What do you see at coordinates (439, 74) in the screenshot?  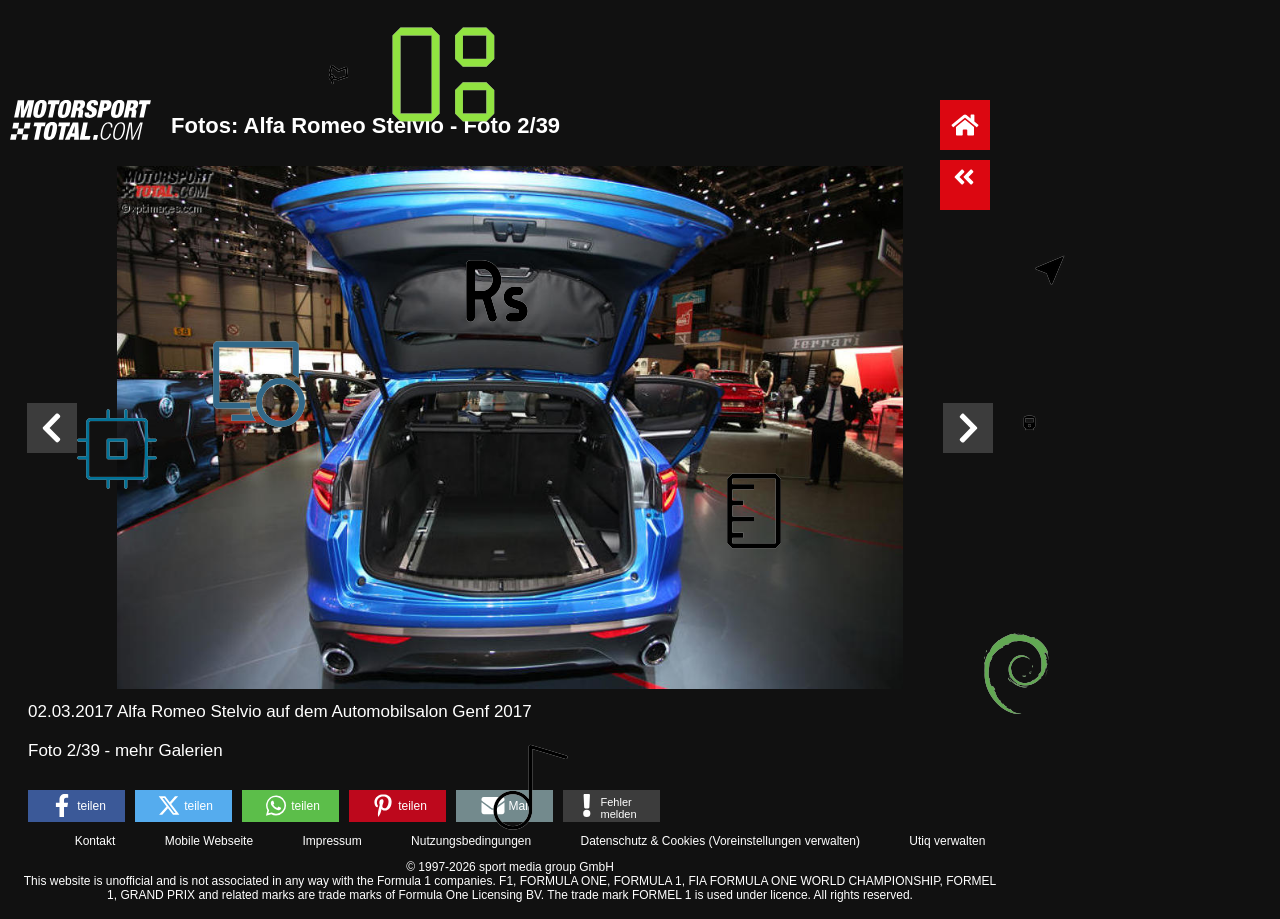 I see `toggle editor layout view` at bounding box center [439, 74].